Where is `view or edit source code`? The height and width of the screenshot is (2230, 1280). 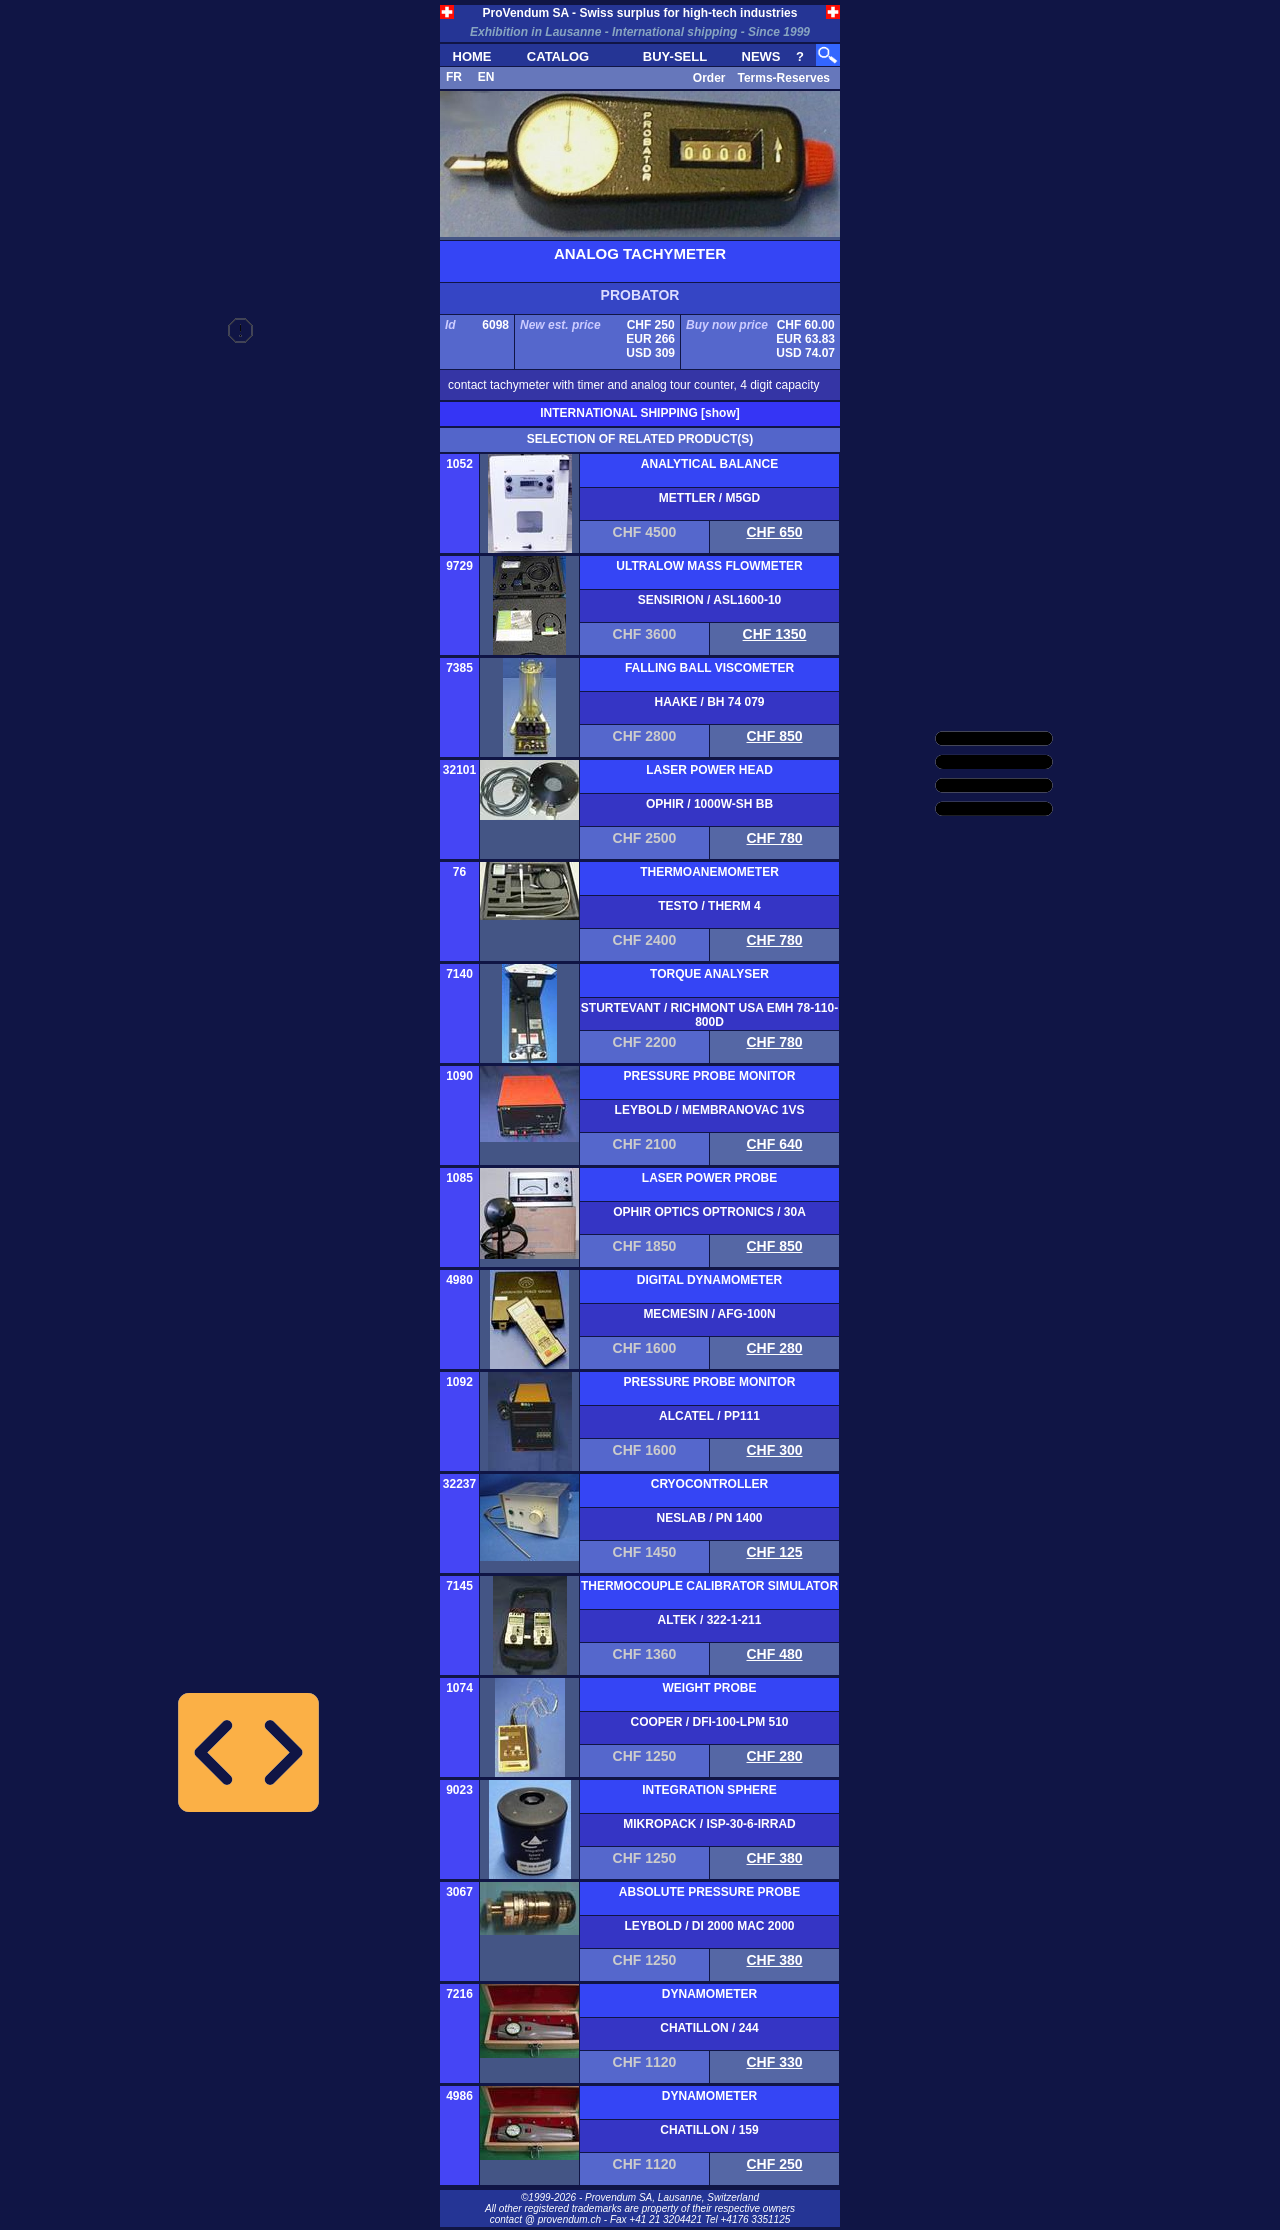 view or edit source code is located at coordinates (248, 1752).